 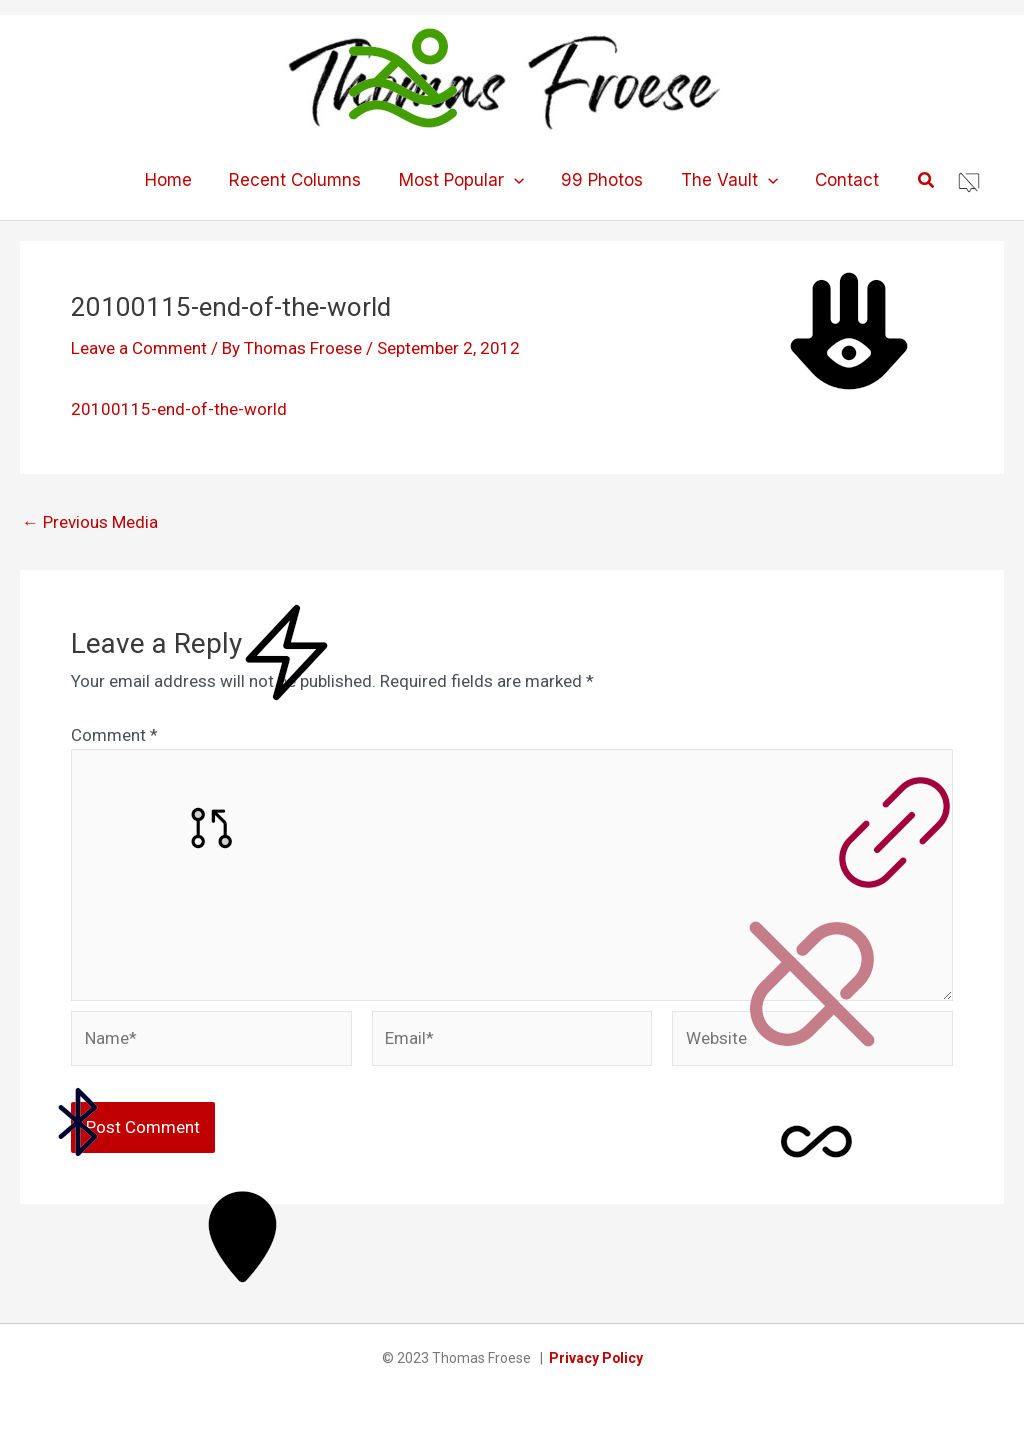 I want to click on medication reminder disabled, so click(x=812, y=984).